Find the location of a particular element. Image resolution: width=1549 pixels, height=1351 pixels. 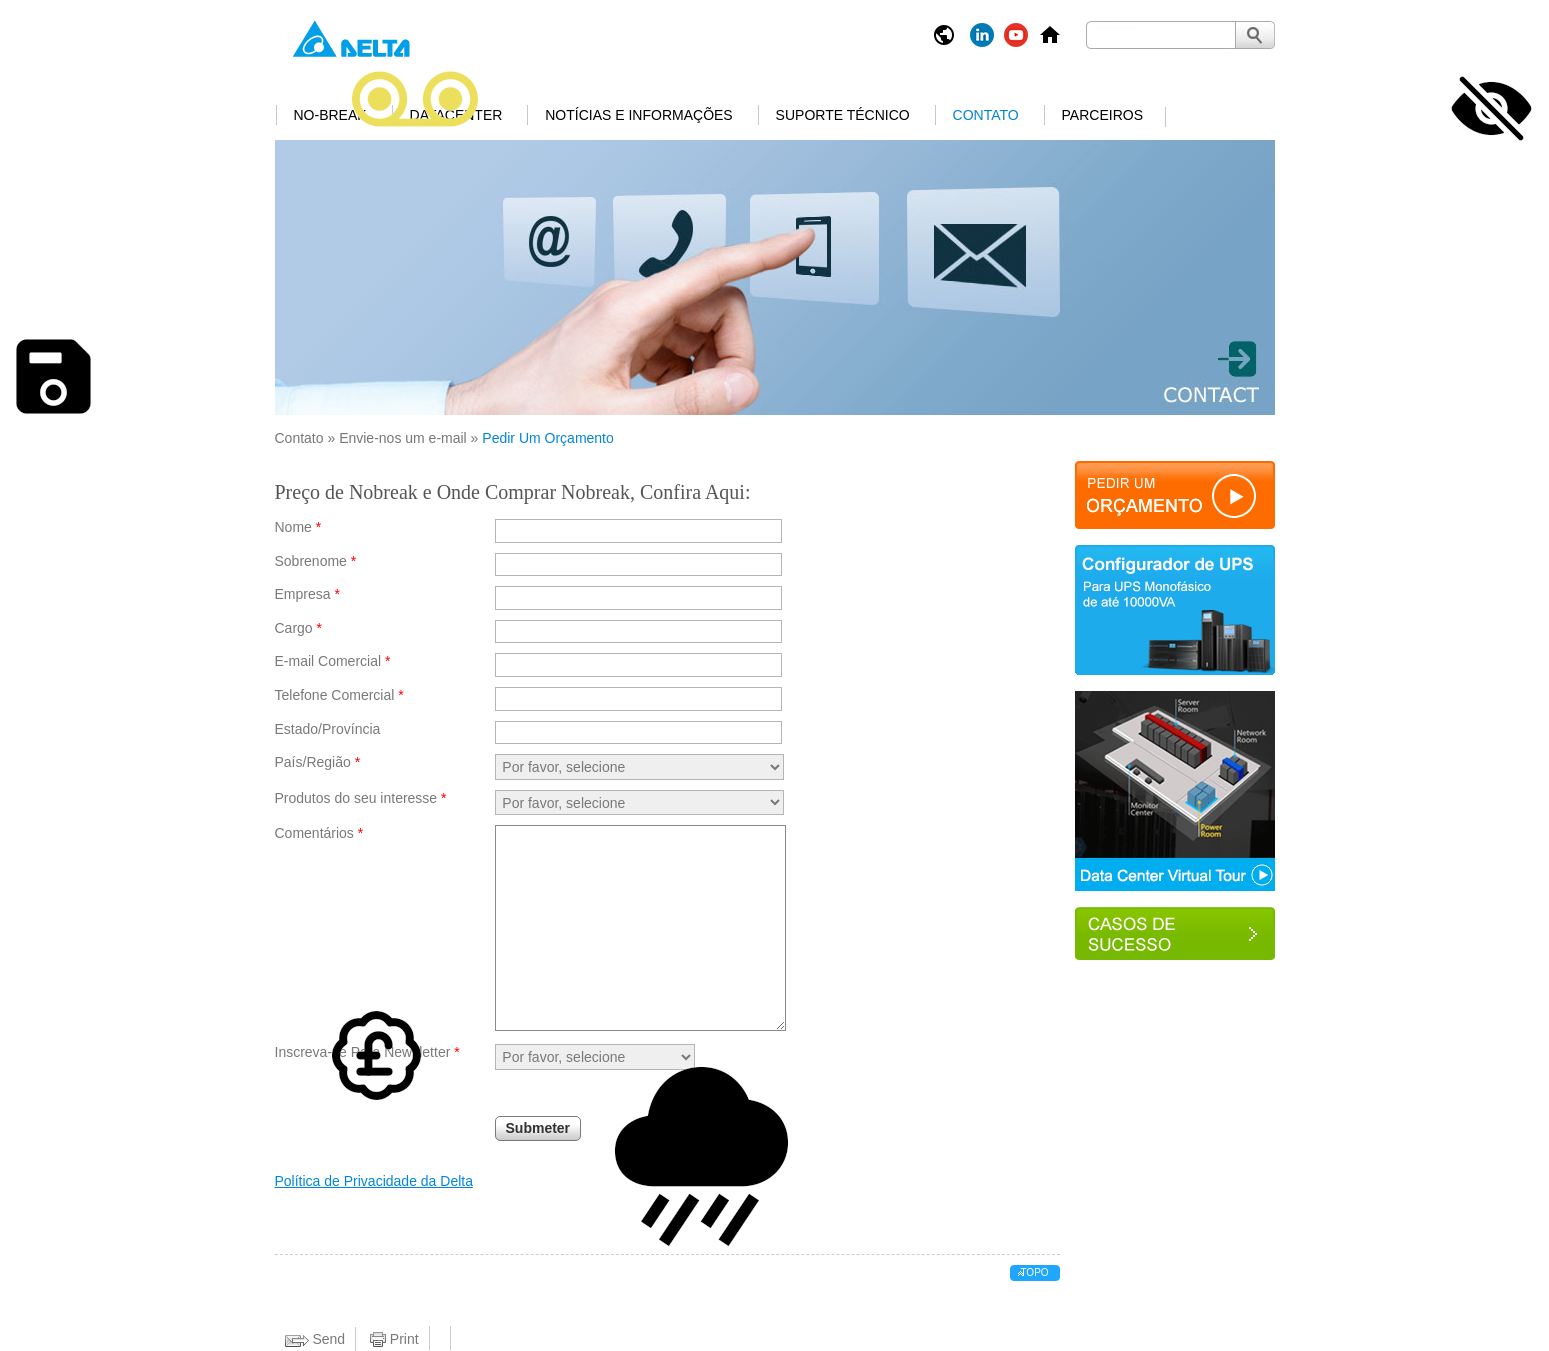

indicates price or payment in british pounds is located at coordinates (376, 1055).